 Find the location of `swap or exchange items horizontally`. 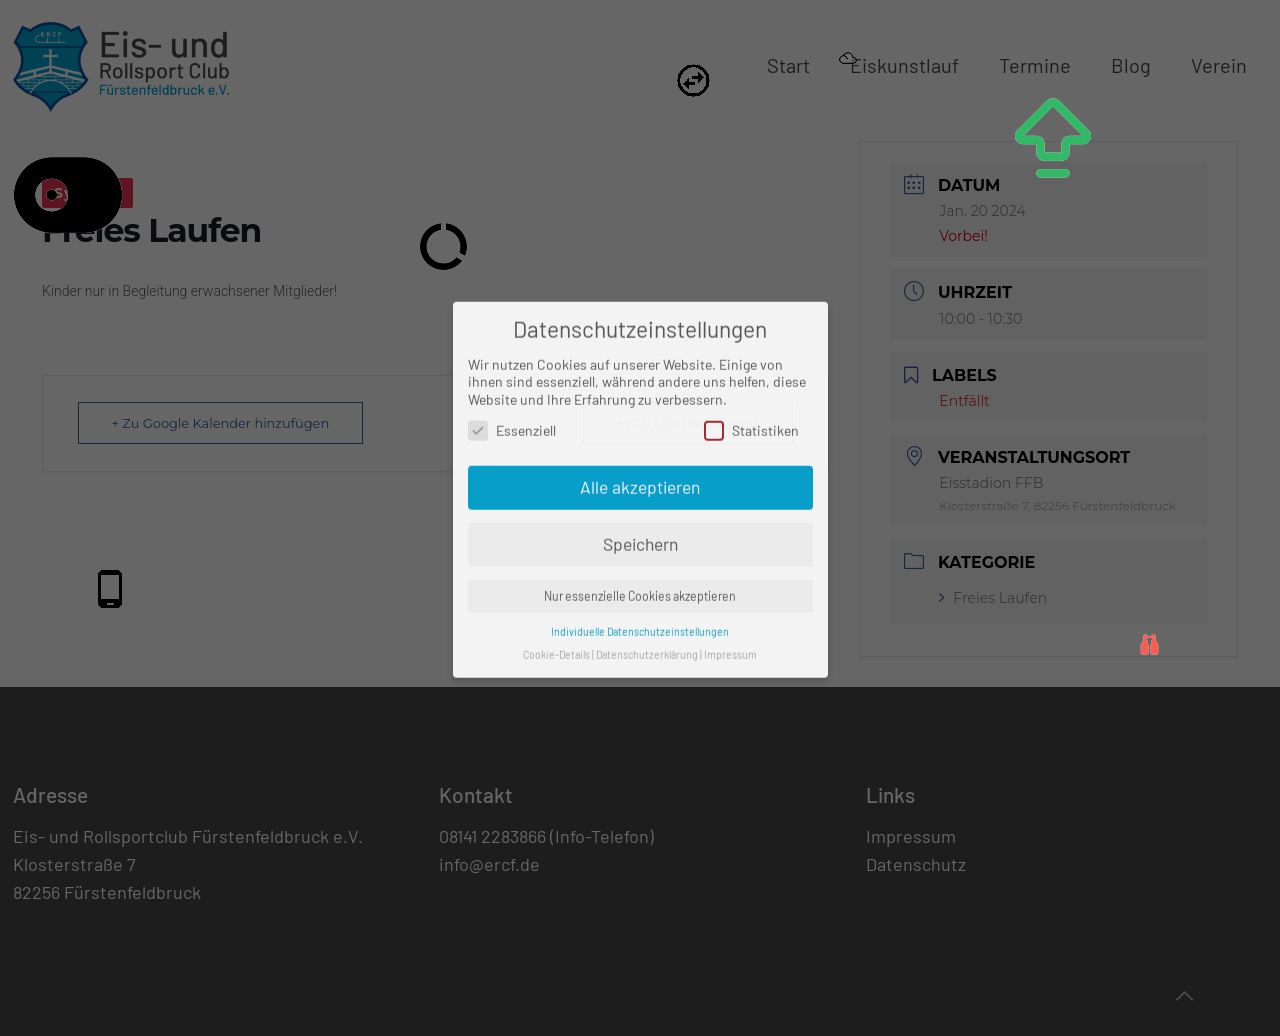

swap or exchange items horizontally is located at coordinates (693, 80).